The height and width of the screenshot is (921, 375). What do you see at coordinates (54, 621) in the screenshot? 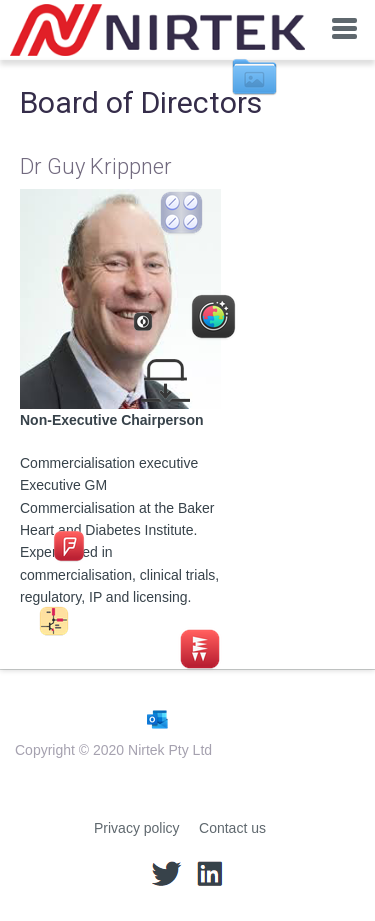
I see `open eeschema circuit schematic editor` at bounding box center [54, 621].